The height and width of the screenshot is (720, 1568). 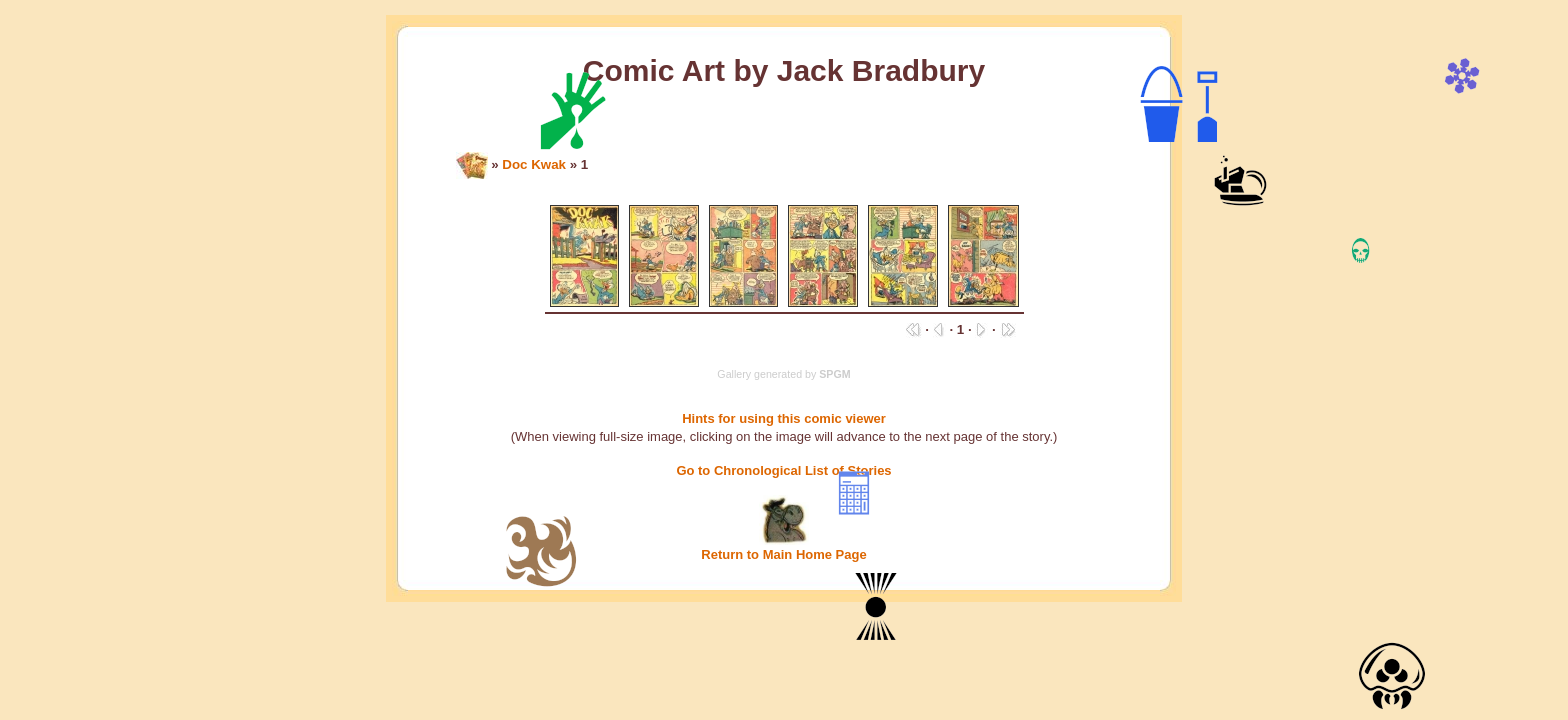 I want to click on access beach or vacation-themed content, so click(x=1179, y=104).